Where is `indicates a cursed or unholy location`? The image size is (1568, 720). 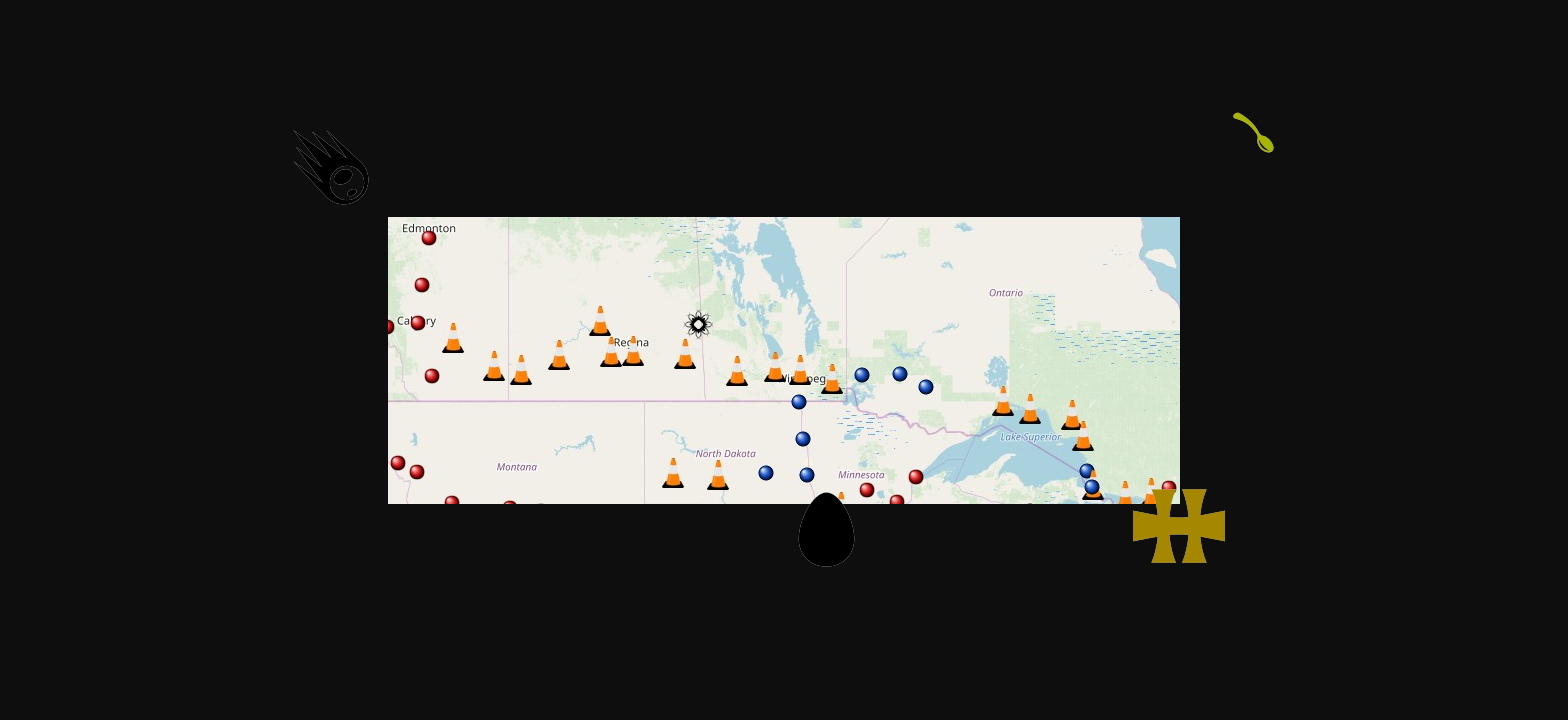 indicates a cursed or unholy location is located at coordinates (1179, 526).